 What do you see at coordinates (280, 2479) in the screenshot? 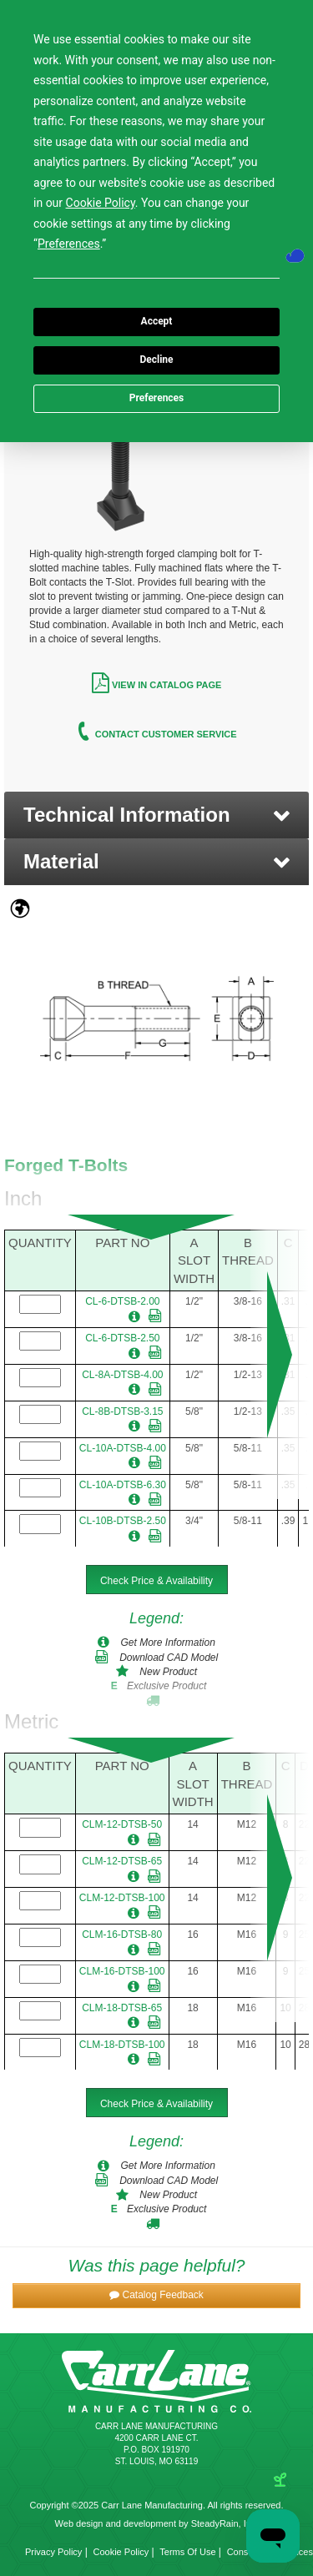
I see `indicates growth or progress` at bounding box center [280, 2479].